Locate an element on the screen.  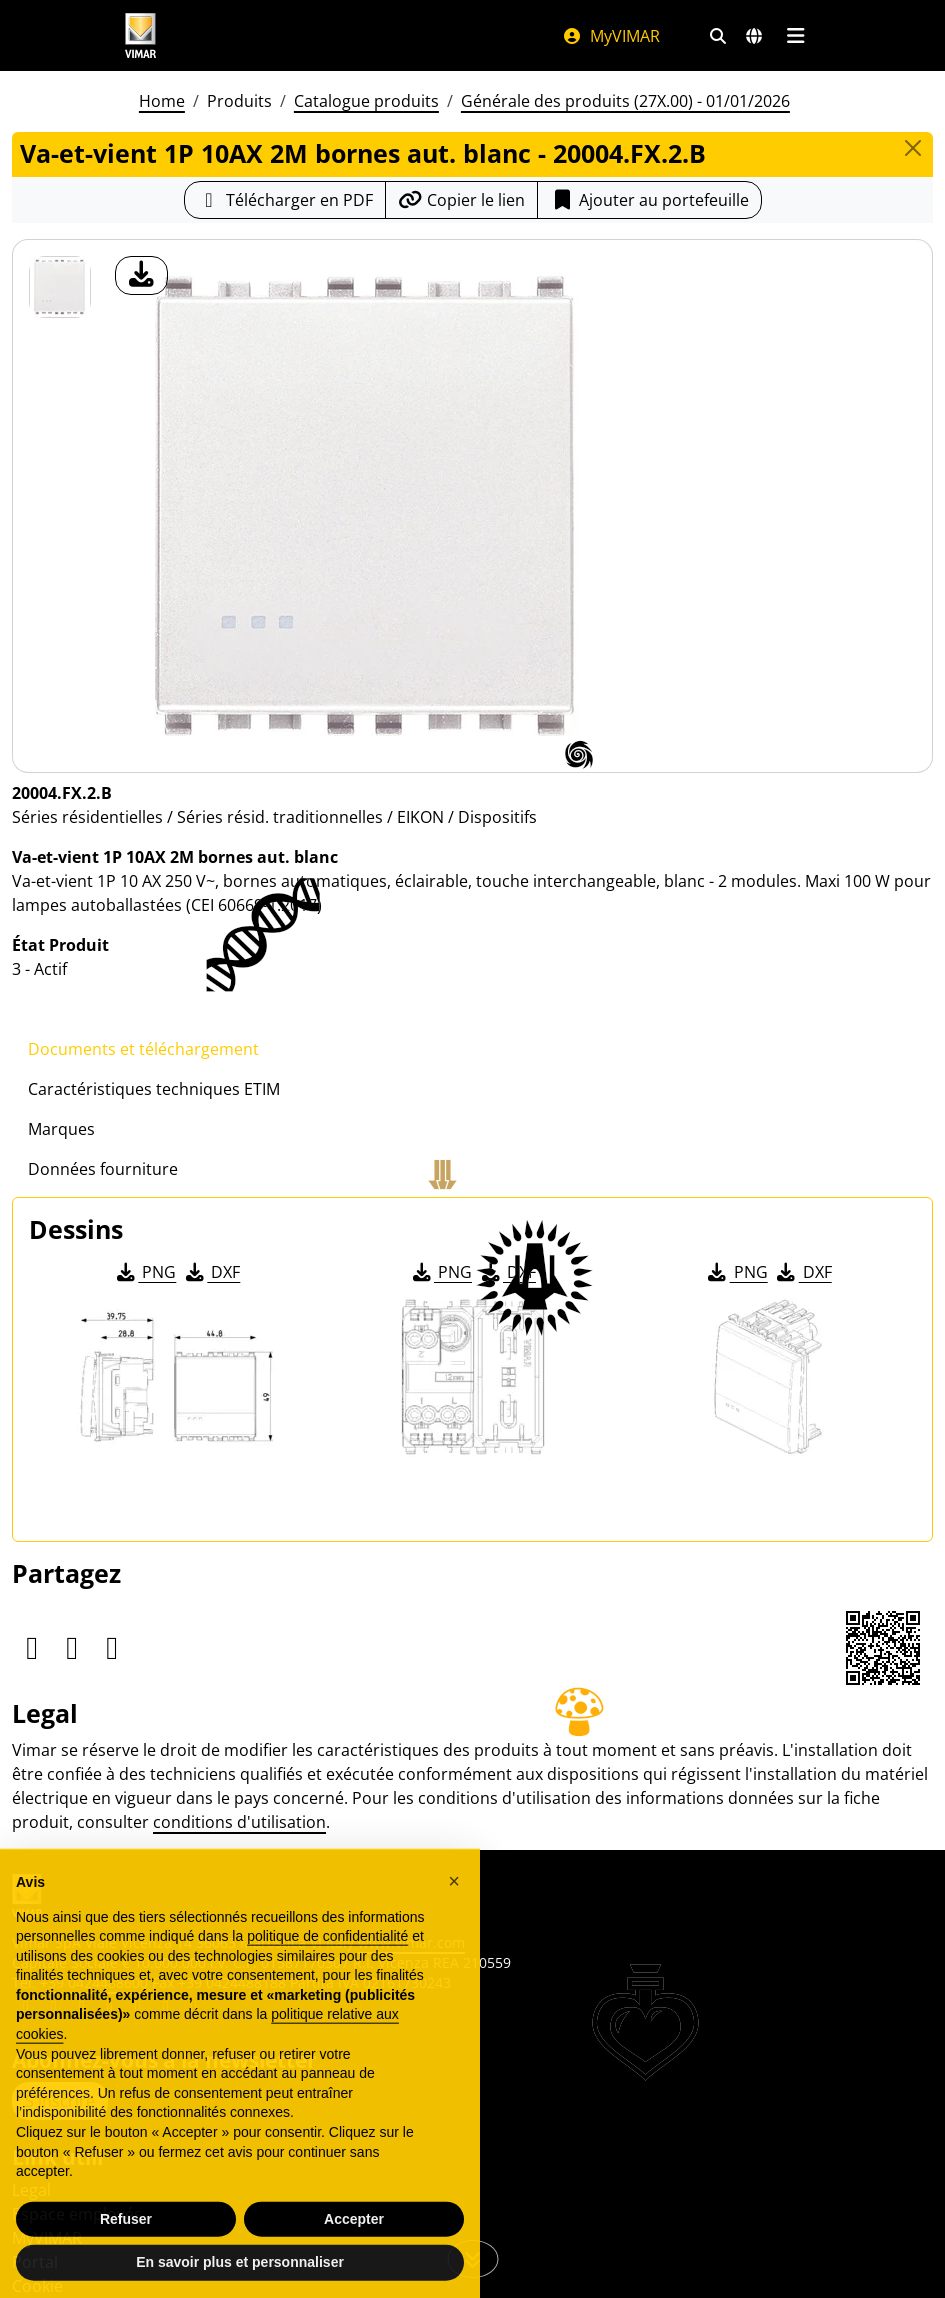
access genetic or DNA-related information is located at coordinates (263, 935).